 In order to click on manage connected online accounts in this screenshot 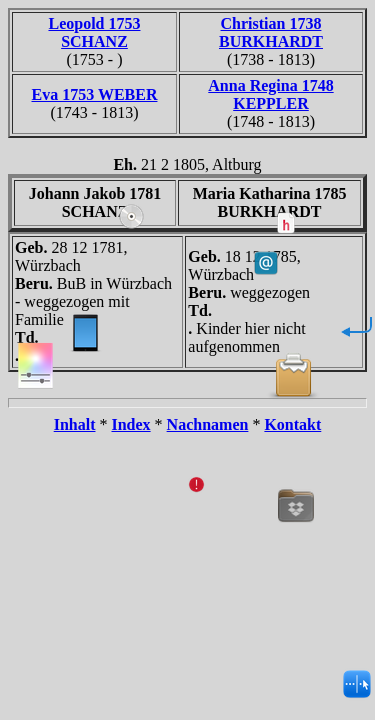, I will do `click(266, 263)`.